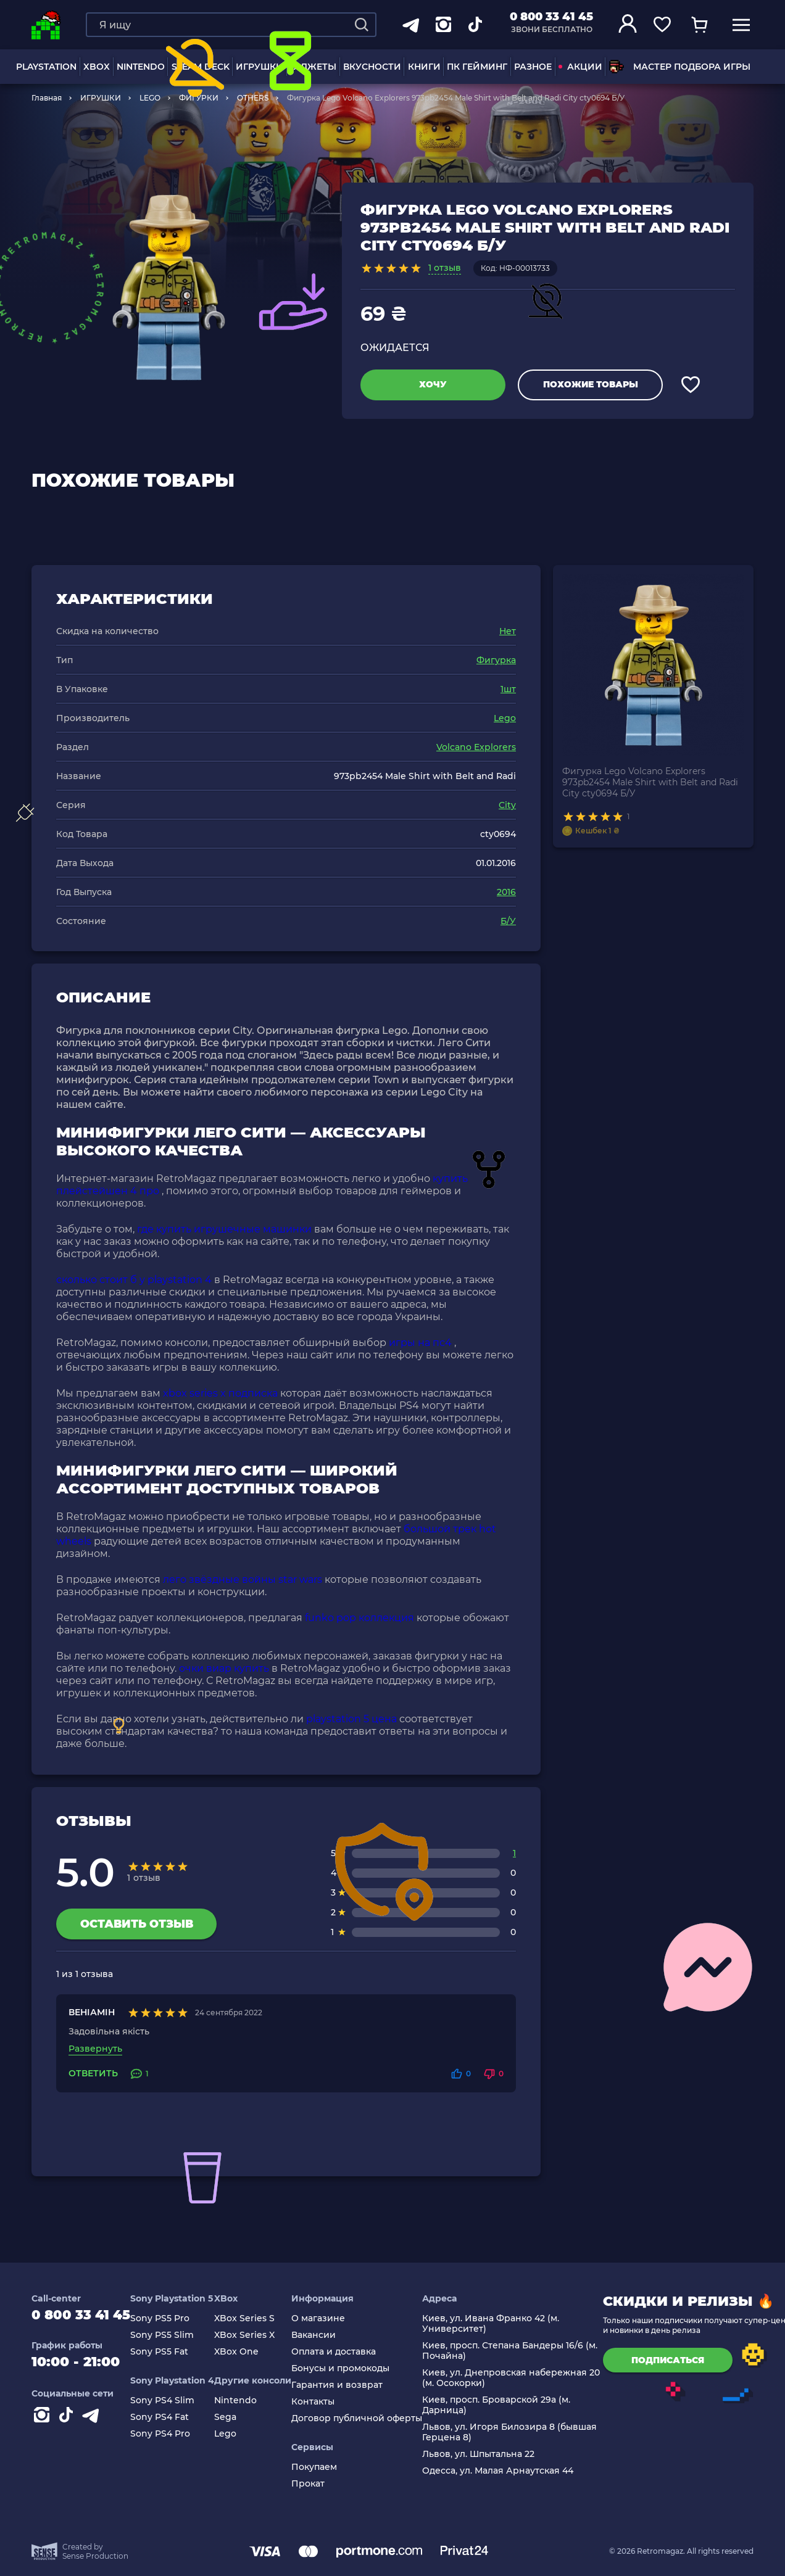  Describe the element at coordinates (25, 813) in the screenshot. I see `connect to a power source` at that location.